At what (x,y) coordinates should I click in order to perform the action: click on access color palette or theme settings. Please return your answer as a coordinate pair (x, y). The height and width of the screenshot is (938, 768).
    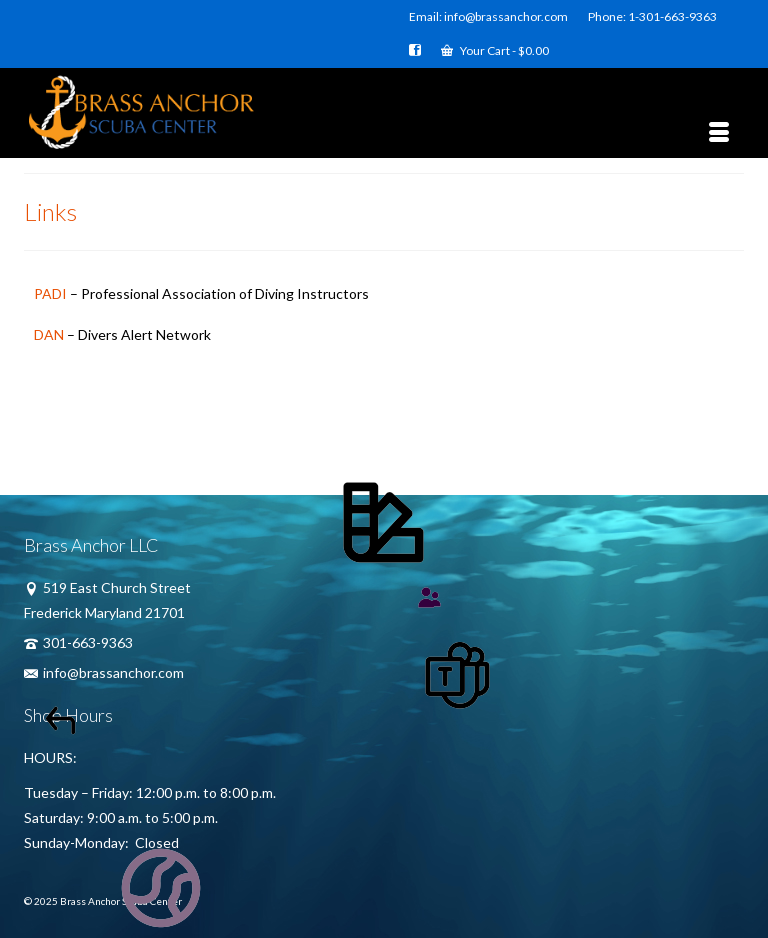
    Looking at the image, I should click on (383, 522).